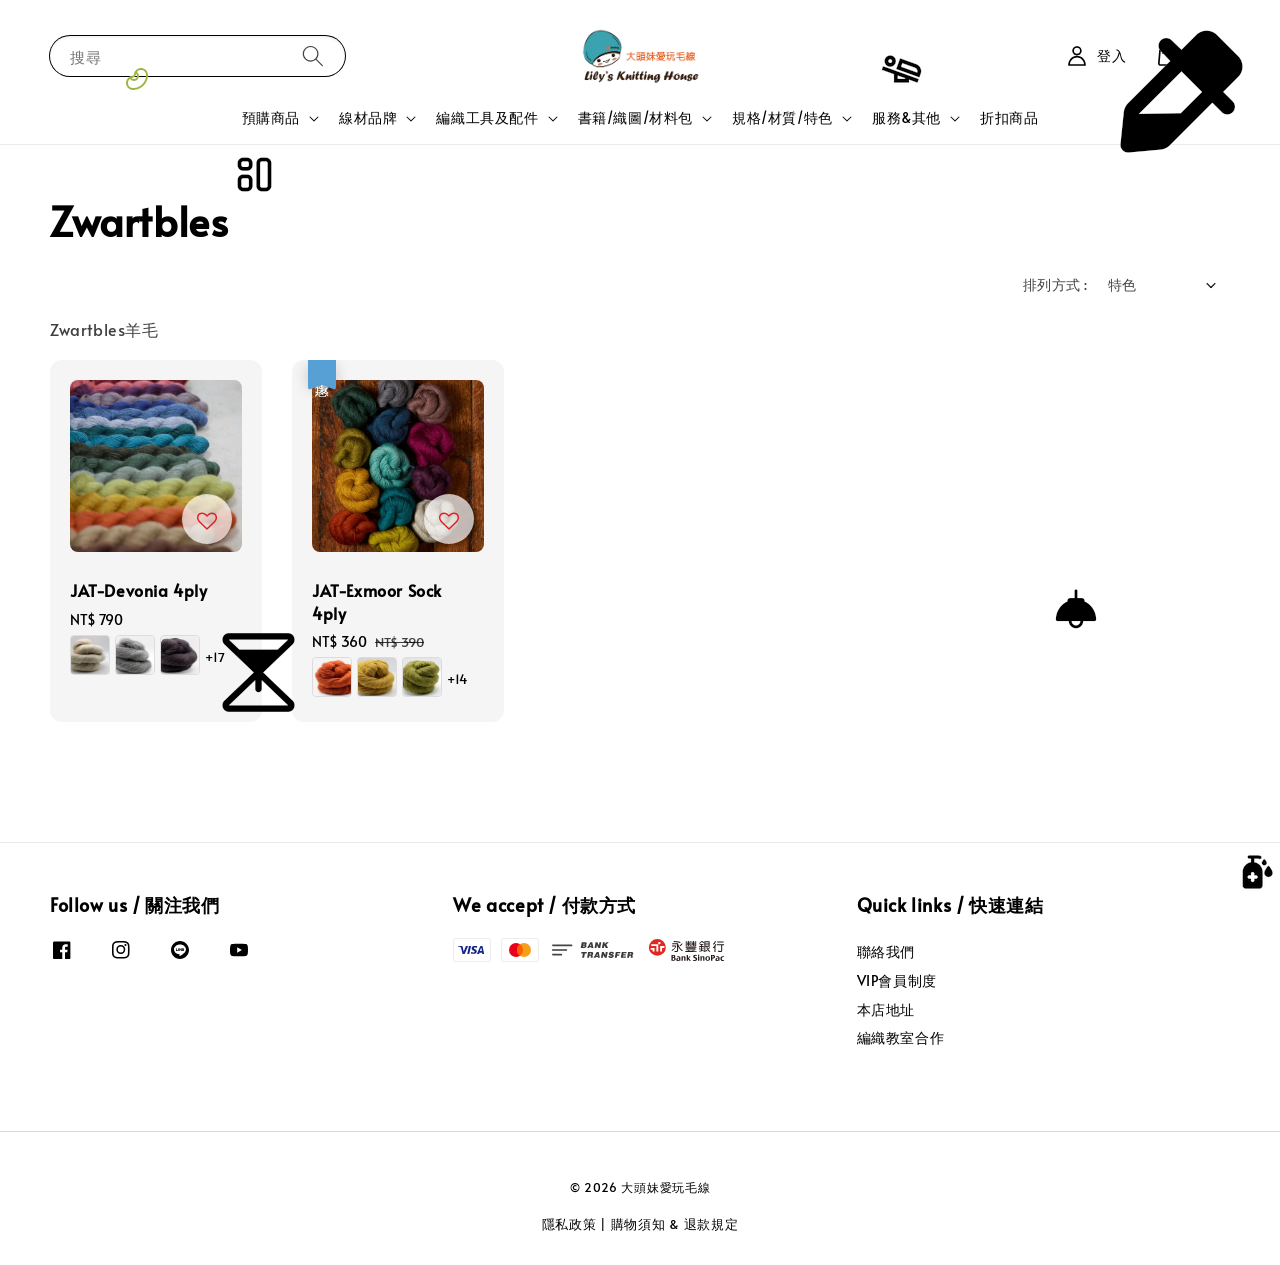  Describe the element at coordinates (258, 672) in the screenshot. I see `indicates a process is in progress or loading` at that location.